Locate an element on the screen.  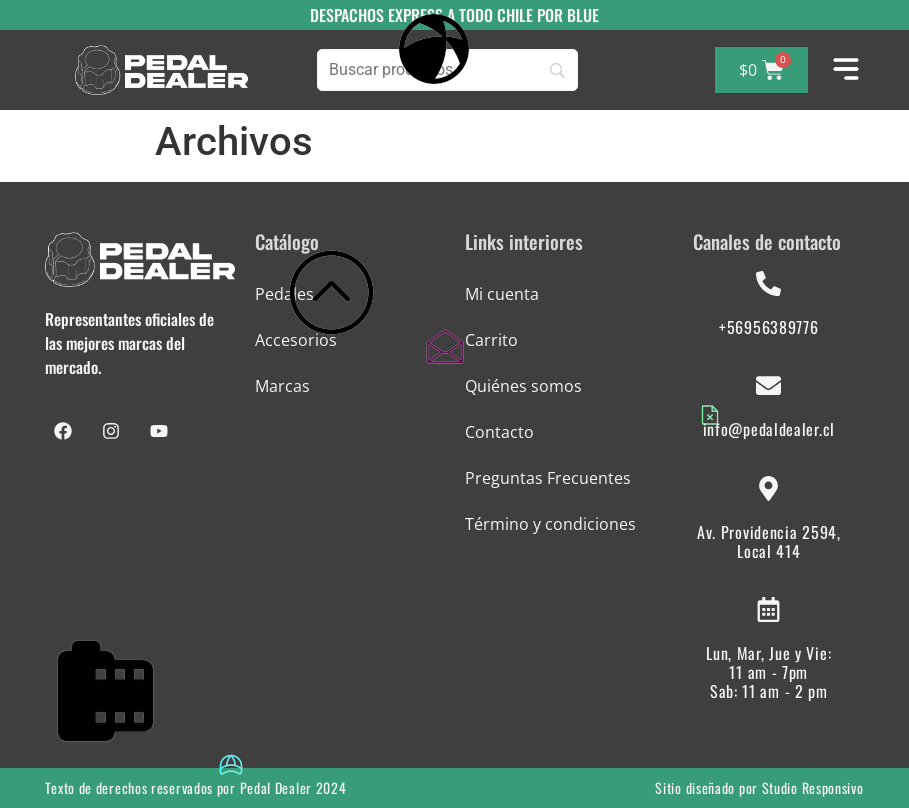
scroll to top of page is located at coordinates (331, 292).